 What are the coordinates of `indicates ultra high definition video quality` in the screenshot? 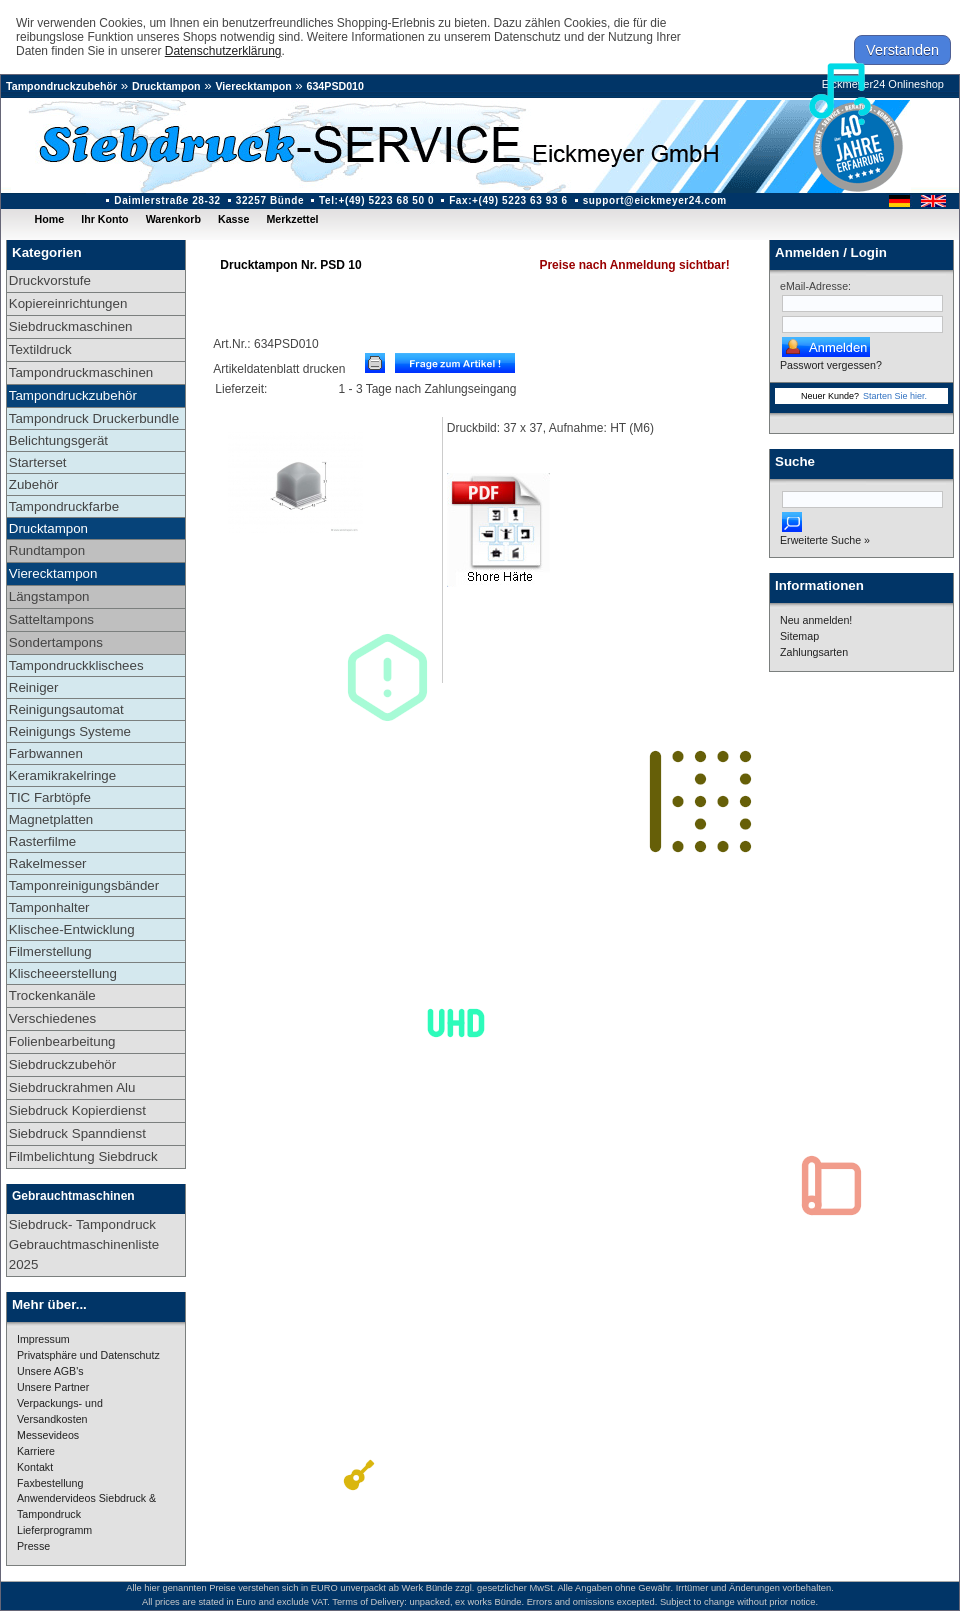 It's located at (456, 1023).